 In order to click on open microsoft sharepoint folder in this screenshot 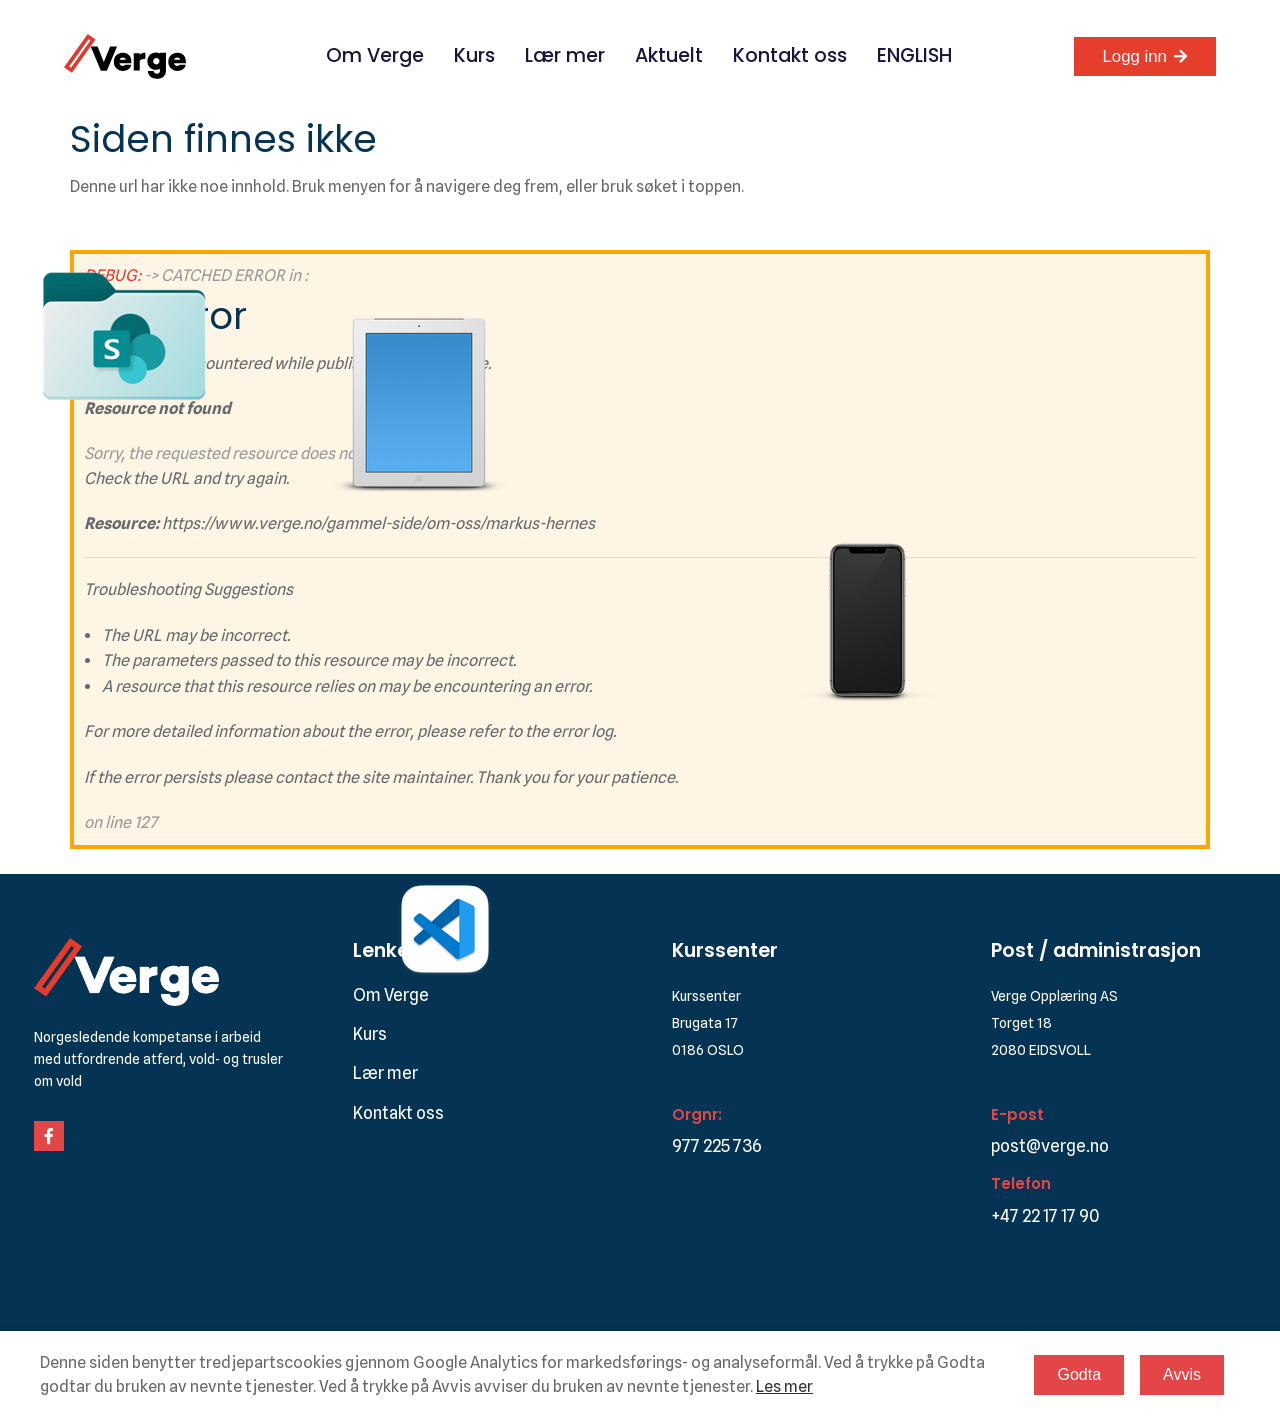, I will do `click(123, 340)`.